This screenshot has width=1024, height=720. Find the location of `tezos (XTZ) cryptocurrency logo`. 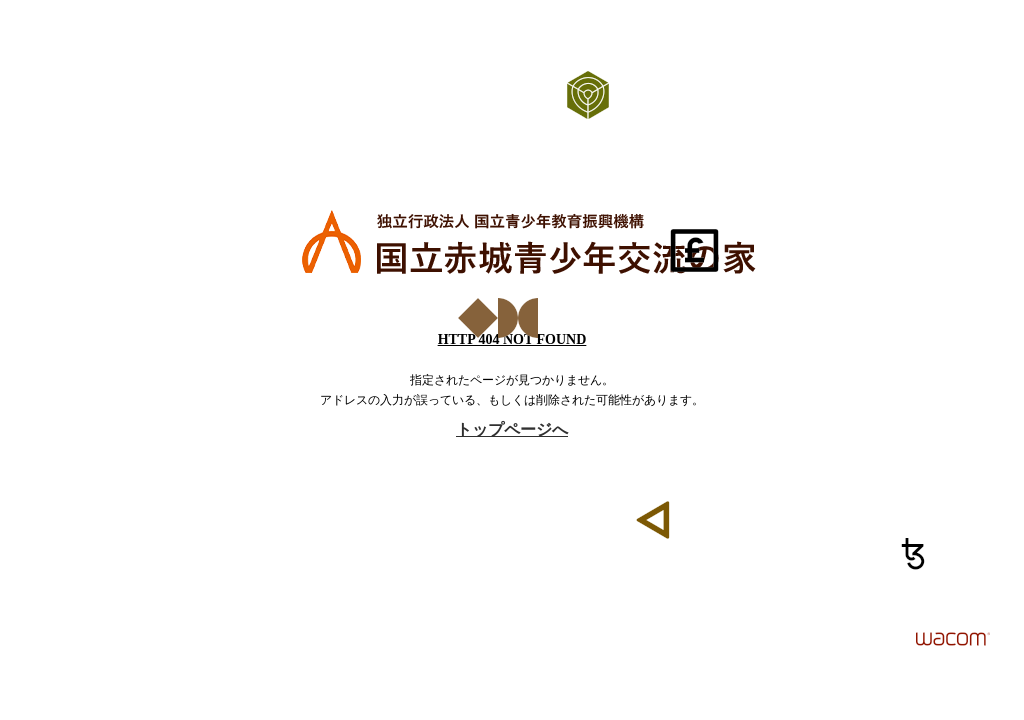

tezos (XTZ) cryptocurrency logo is located at coordinates (913, 553).